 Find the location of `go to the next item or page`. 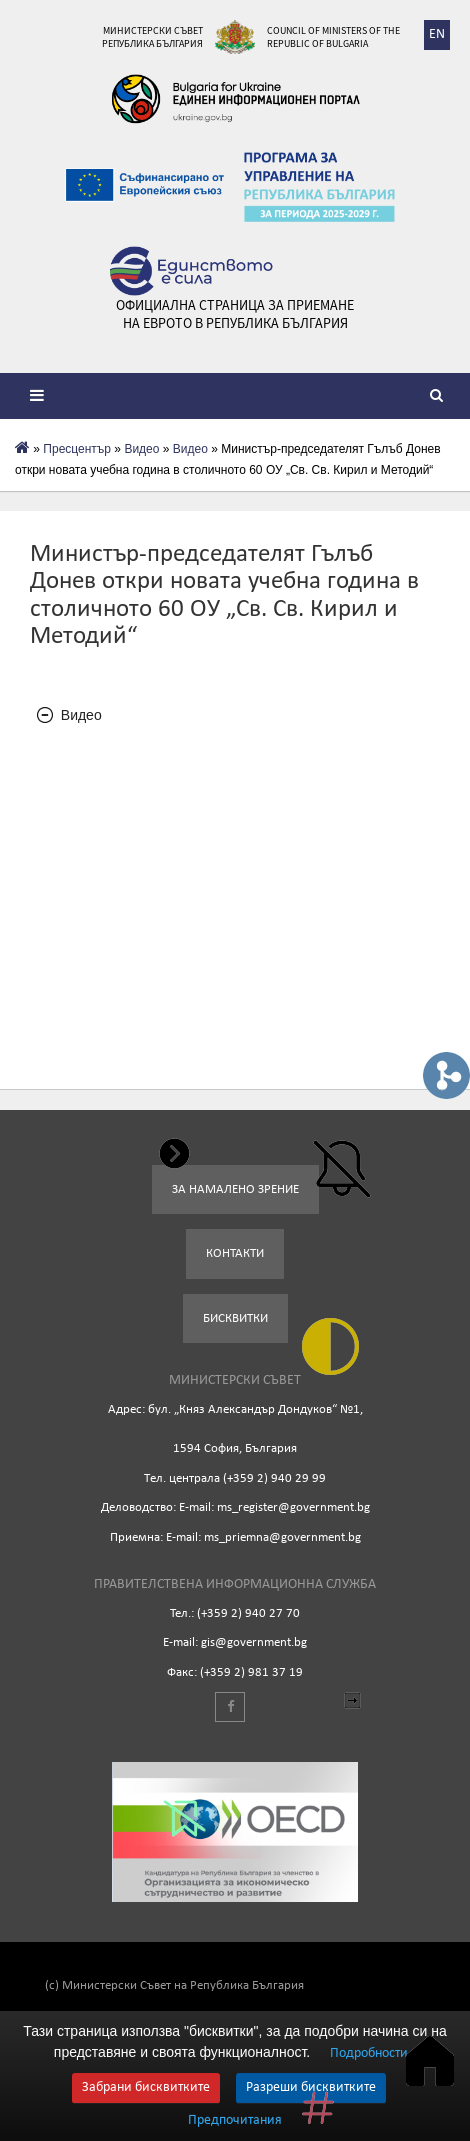

go to the next item or page is located at coordinates (174, 1153).